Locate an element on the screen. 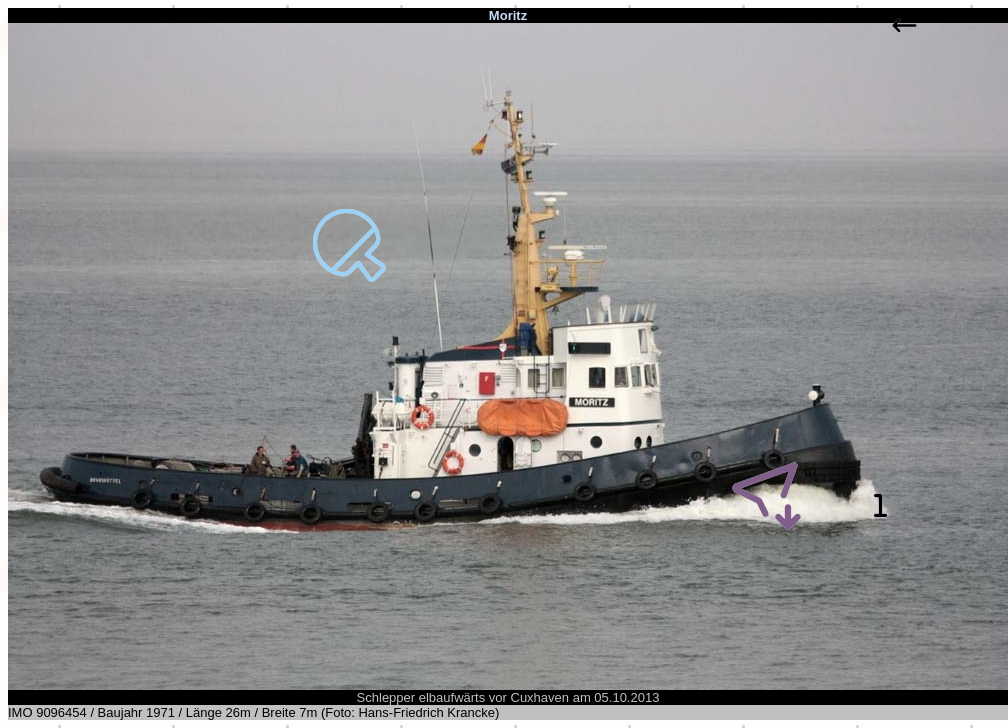 The width and height of the screenshot is (1008, 728). access table tennis or ping pong game is located at coordinates (348, 244).